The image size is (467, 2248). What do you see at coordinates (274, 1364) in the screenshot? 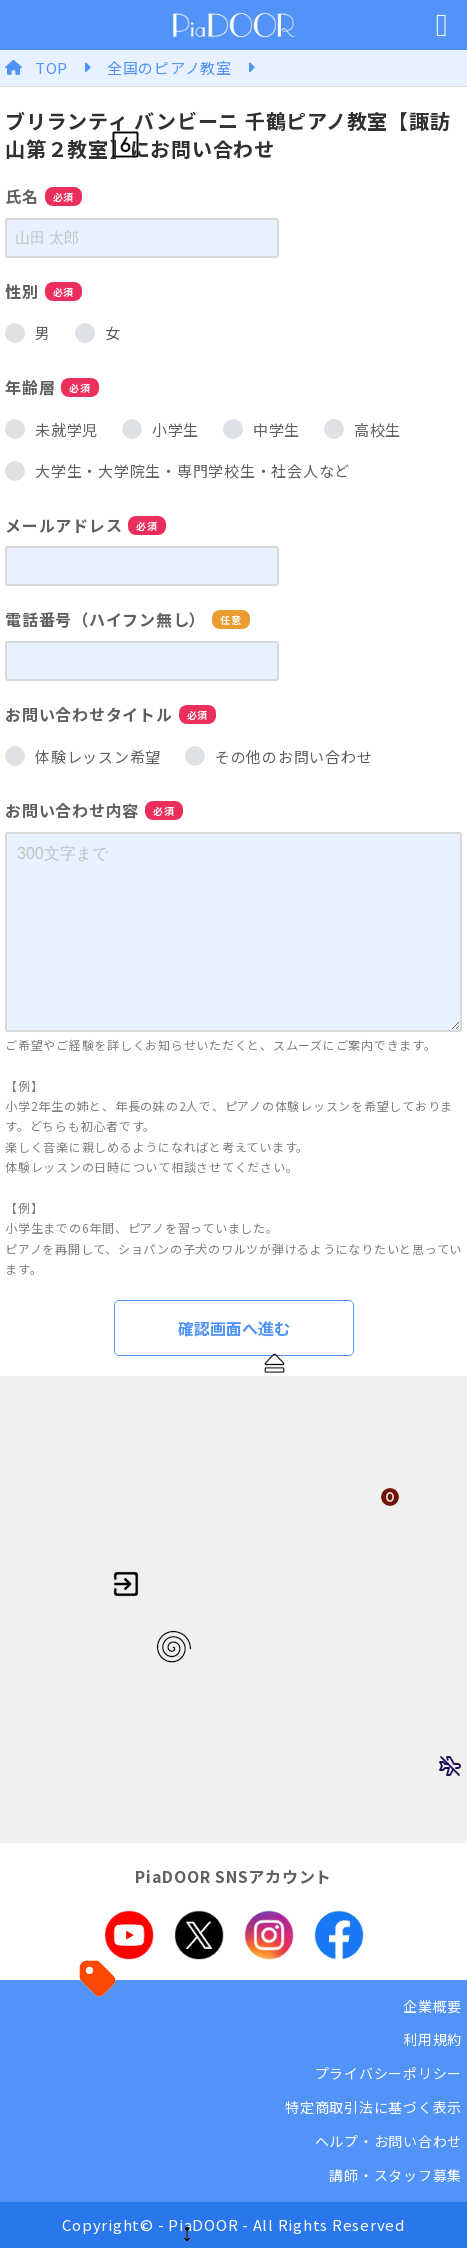
I see `eject media or disc from device` at bounding box center [274, 1364].